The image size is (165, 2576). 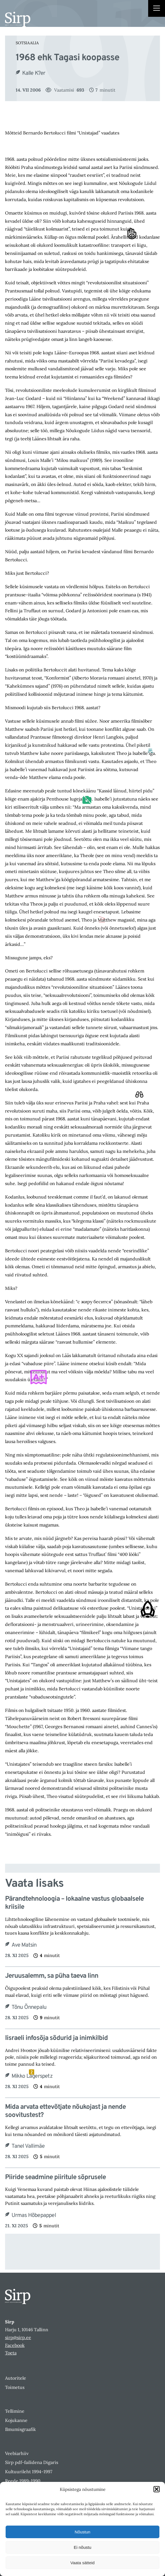 What do you see at coordinates (132, 234) in the screenshot?
I see `enable palm recognition or hand-based biometric authentication` at bounding box center [132, 234].